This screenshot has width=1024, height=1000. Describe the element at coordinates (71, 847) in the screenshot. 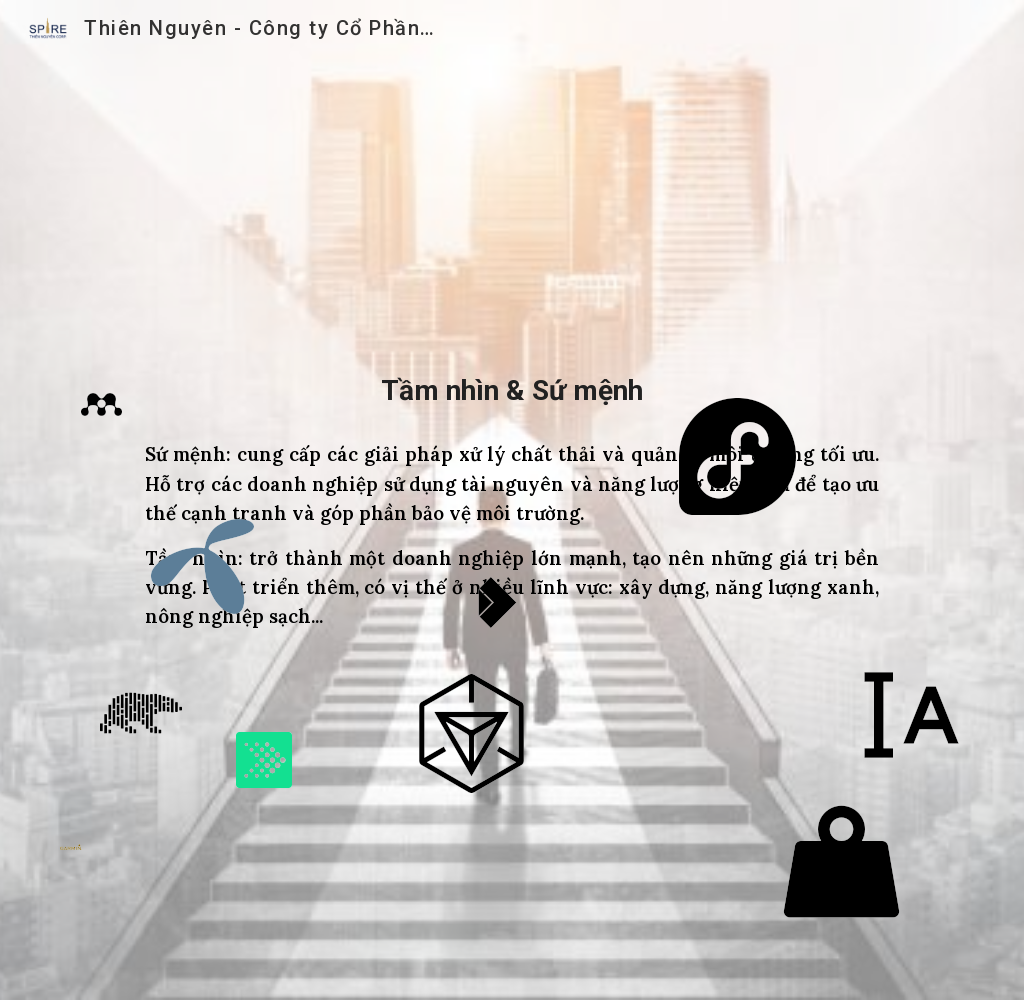

I see `garmin app or service branding` at that location.